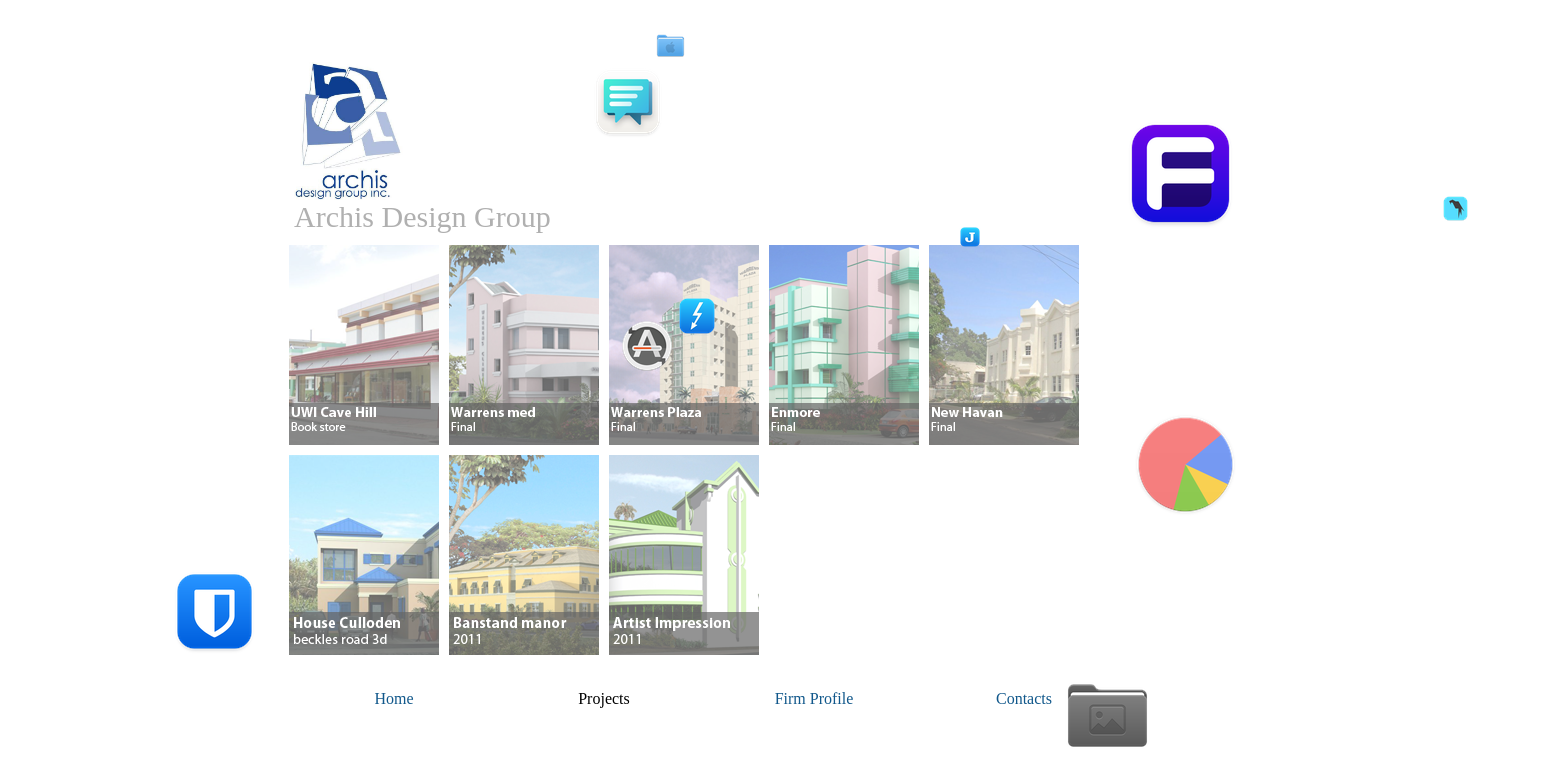  Describe the element at coordinates (214, 611) in the screenshot. I see `open bitwarden password manager` at that location.